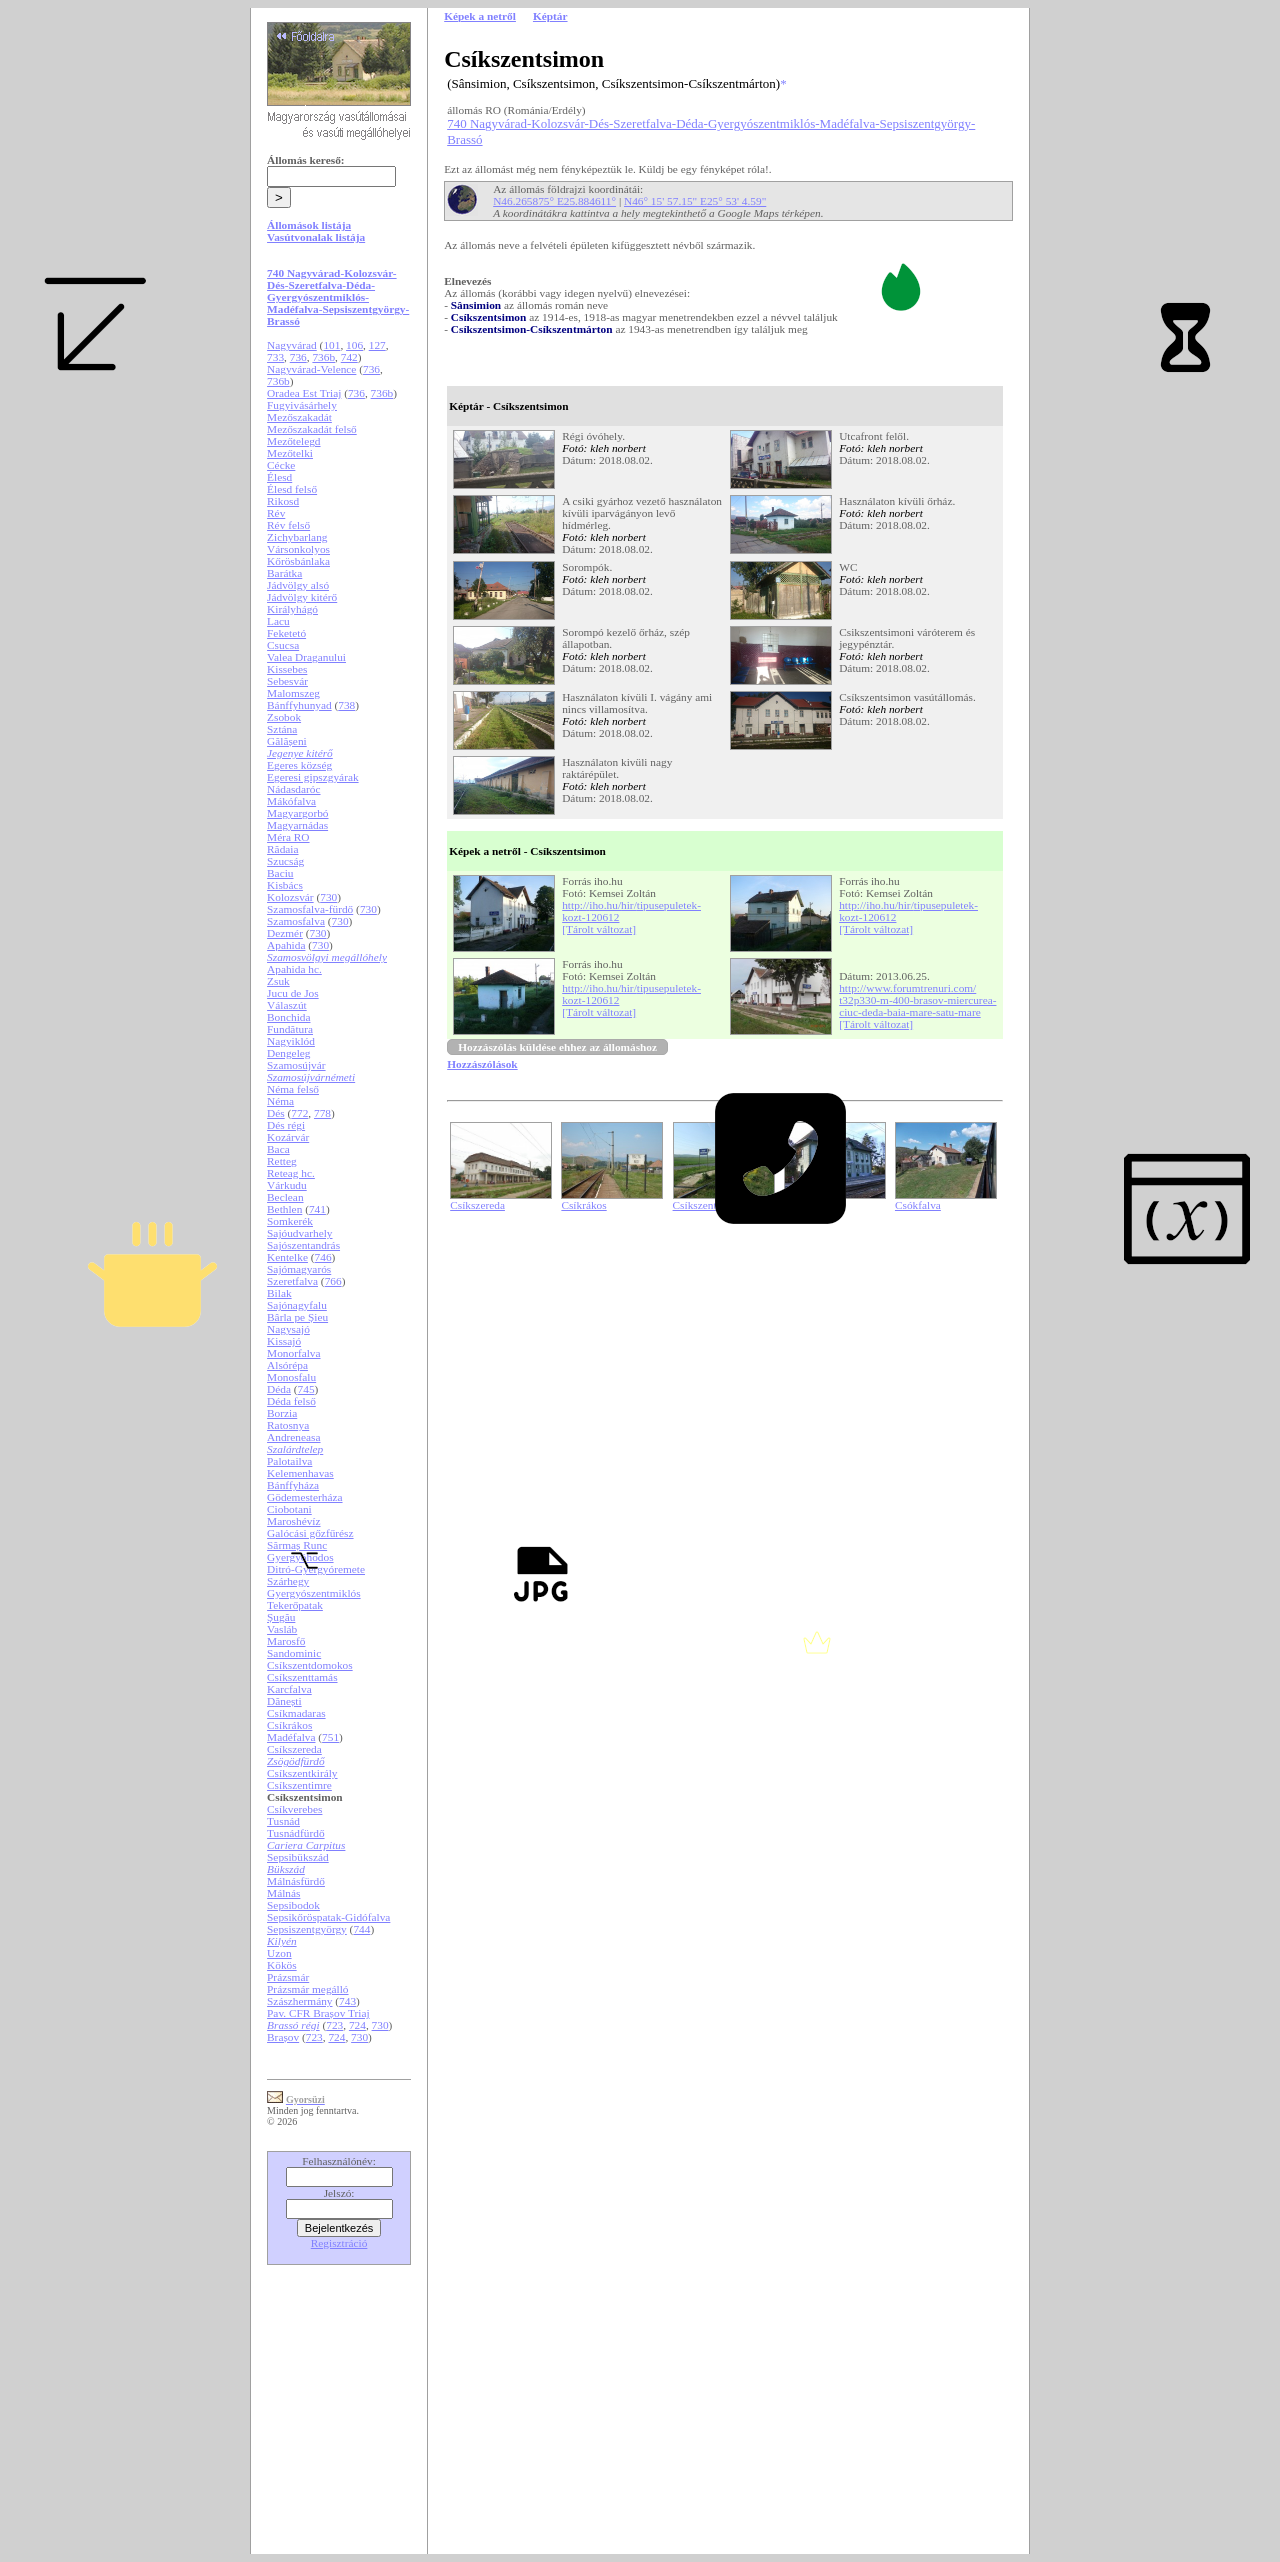 This screenshot has width=1280, height=2562. I want to click on indicates loading or processing in progress, so click(1185, 337).